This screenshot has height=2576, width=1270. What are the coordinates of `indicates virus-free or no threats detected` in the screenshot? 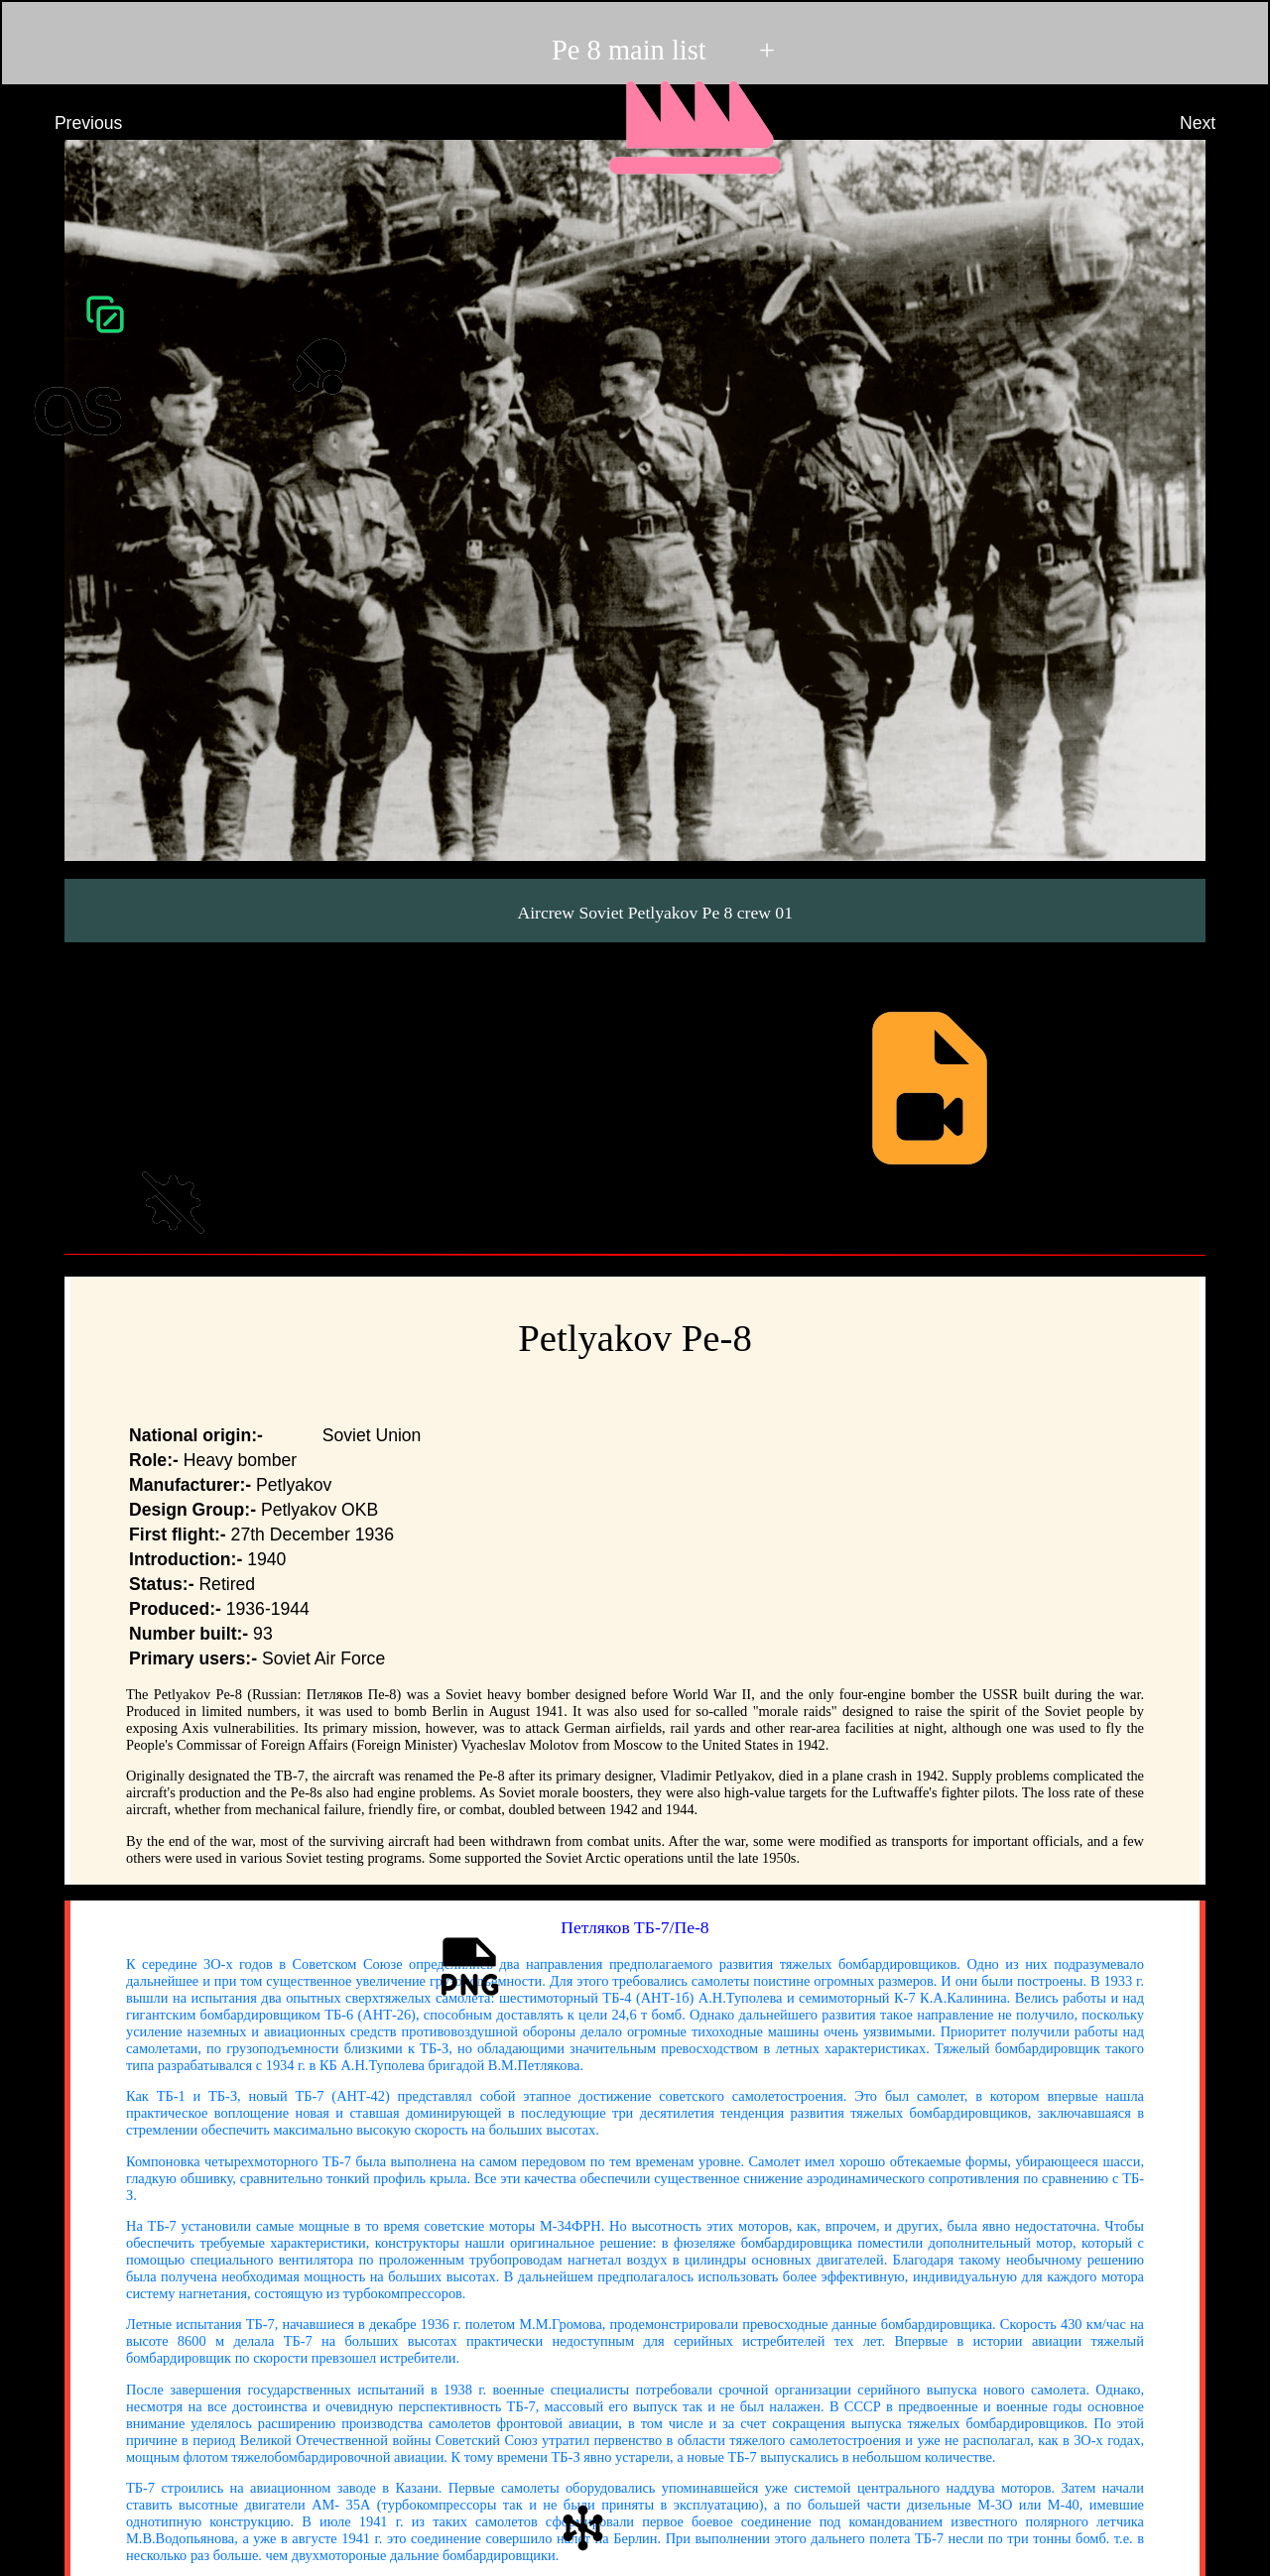 It's located at (173, 1202).